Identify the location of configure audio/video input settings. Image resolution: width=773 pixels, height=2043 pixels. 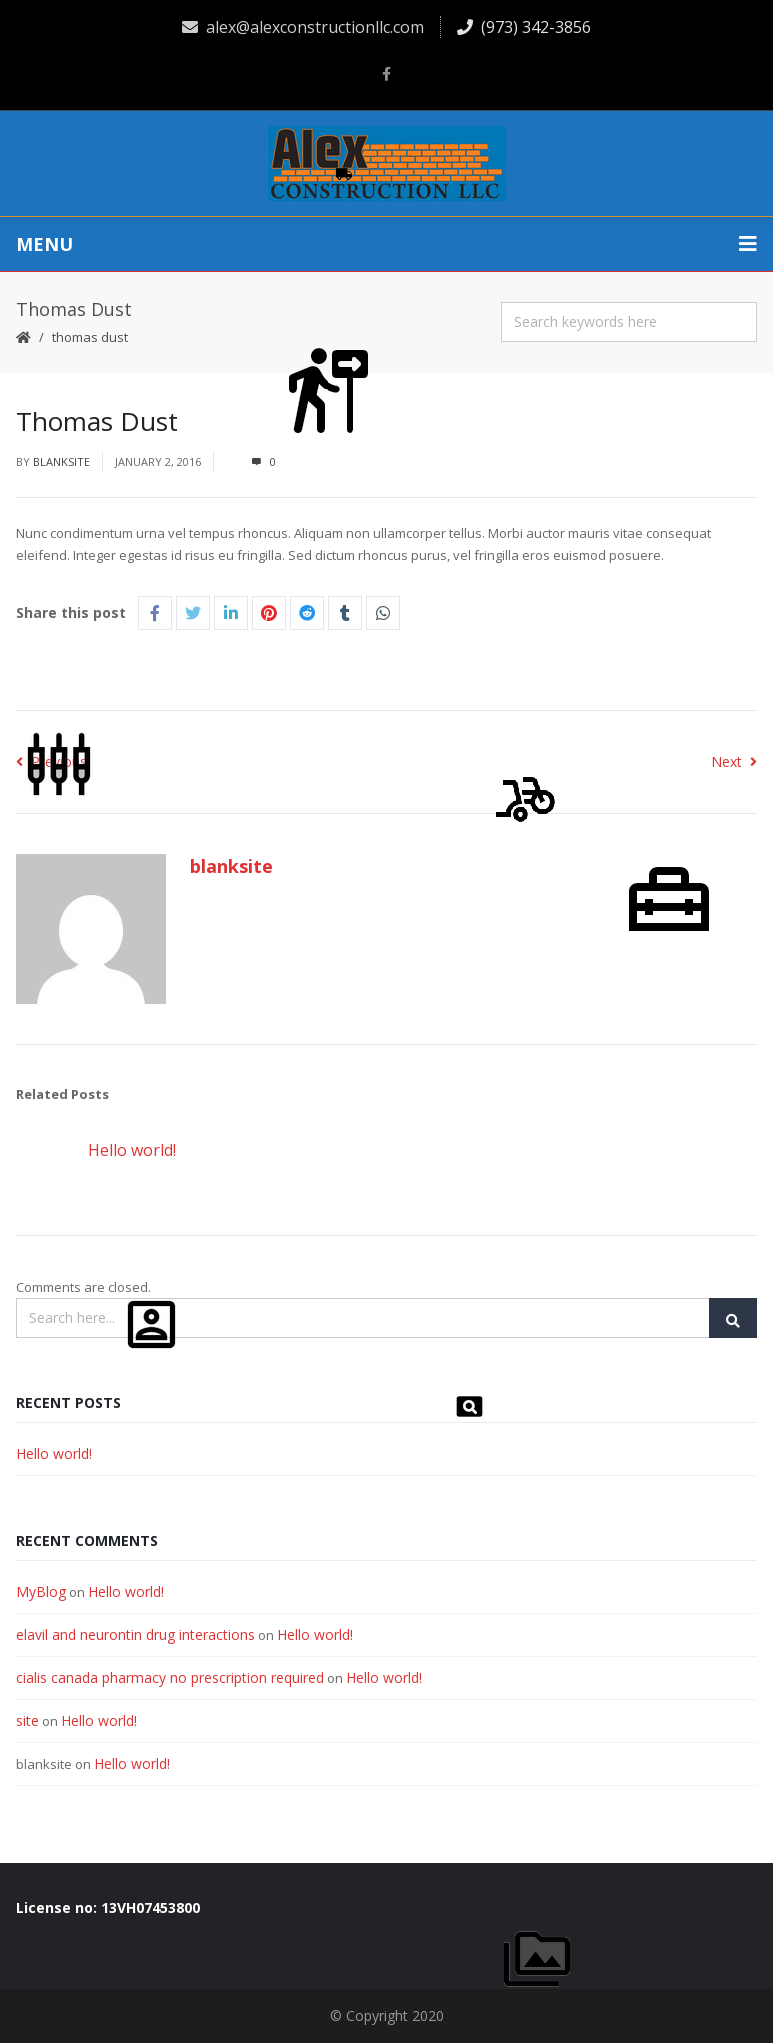
(59, 764).